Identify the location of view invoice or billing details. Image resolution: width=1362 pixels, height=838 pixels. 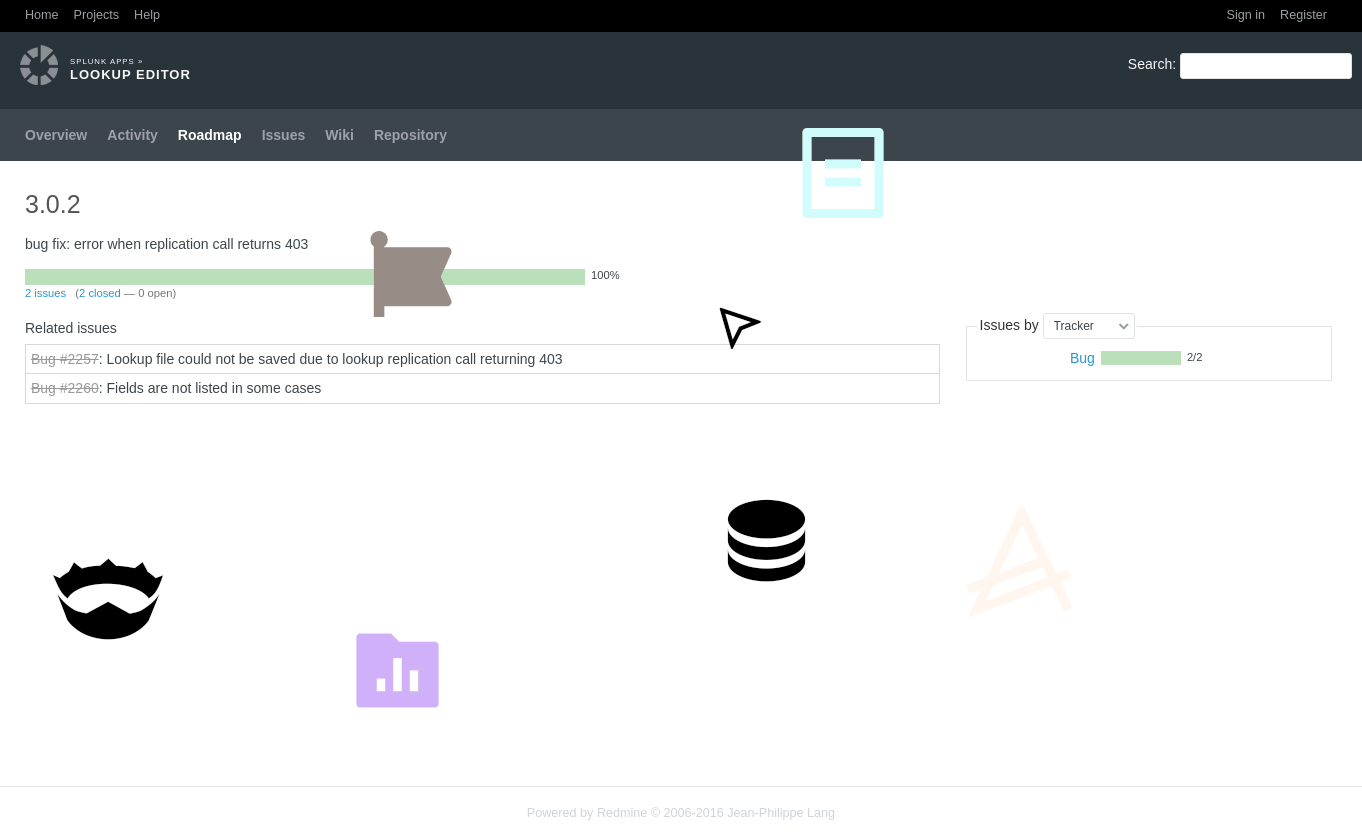
(843, 173).